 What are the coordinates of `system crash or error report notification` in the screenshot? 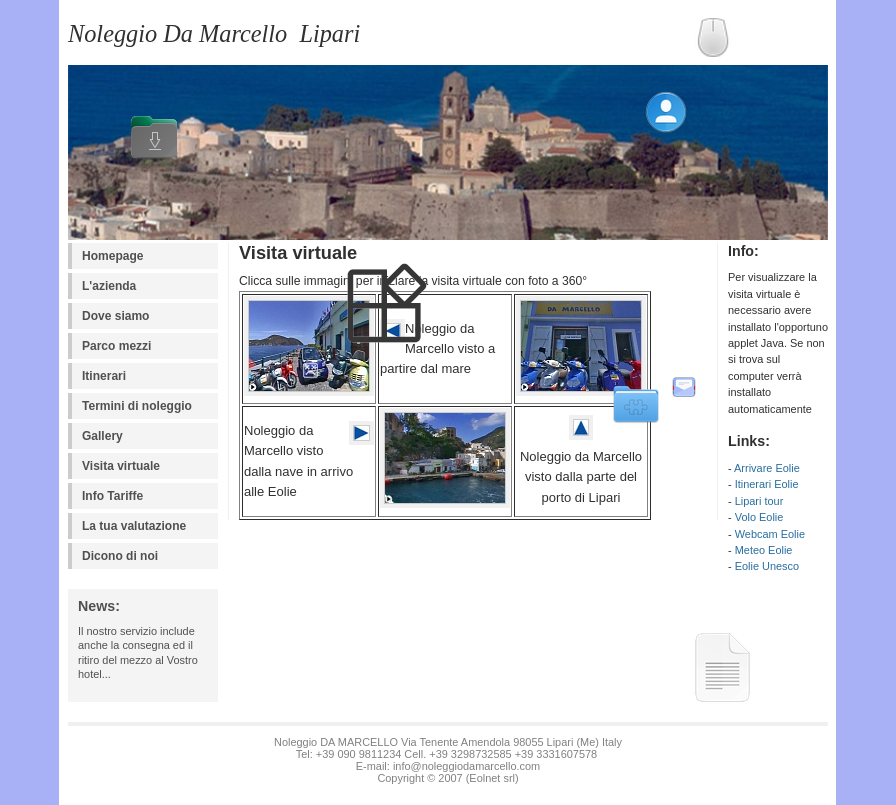 It's located at (310, 370).